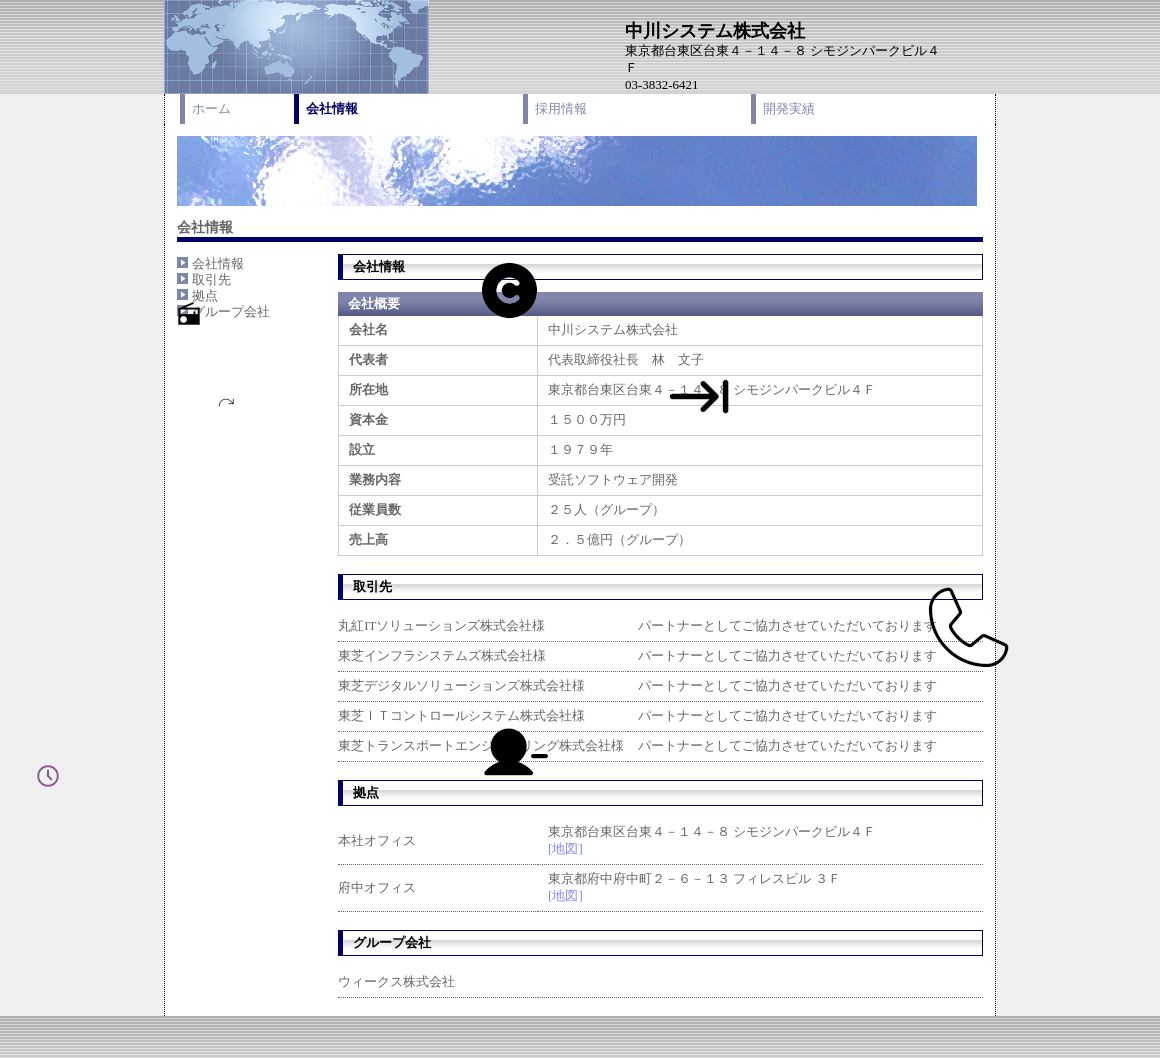 The image size is (1160, 1058). Describe the element at coordinates (509, 290) in the screenshot. I see `indicates copyrighted content` at that location.